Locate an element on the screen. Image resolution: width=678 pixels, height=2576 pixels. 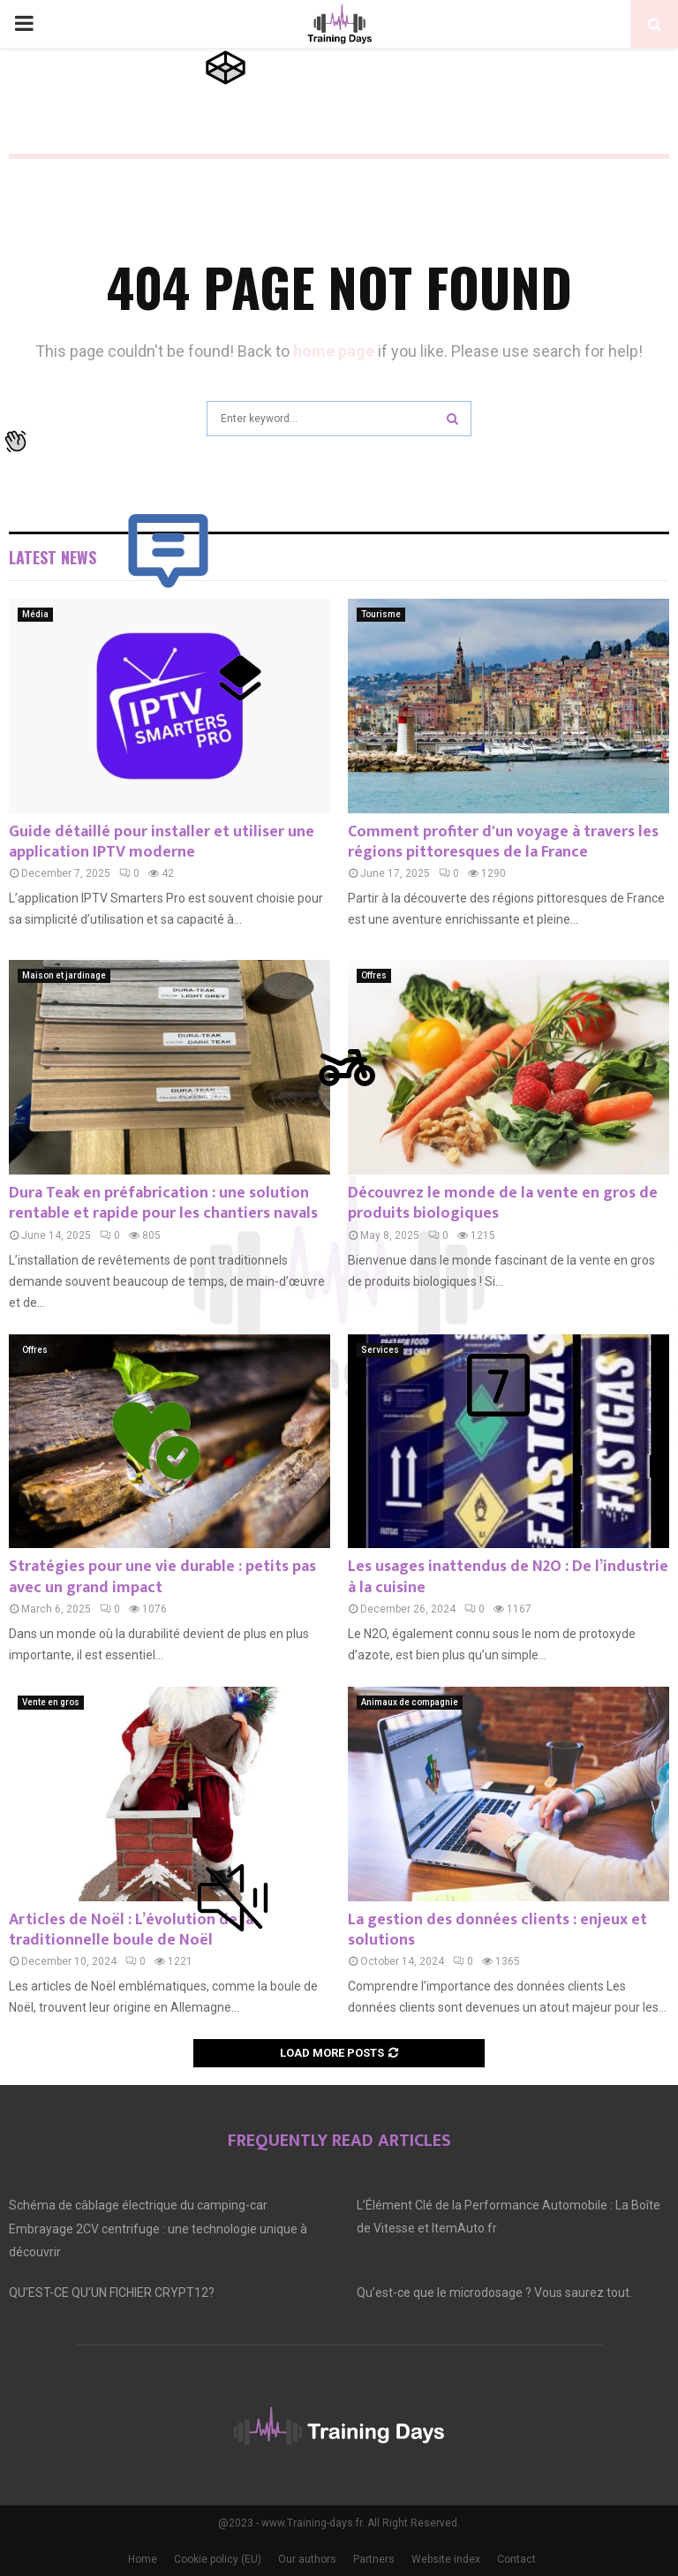
open chat or messaging is located at coordinates (168, 548).